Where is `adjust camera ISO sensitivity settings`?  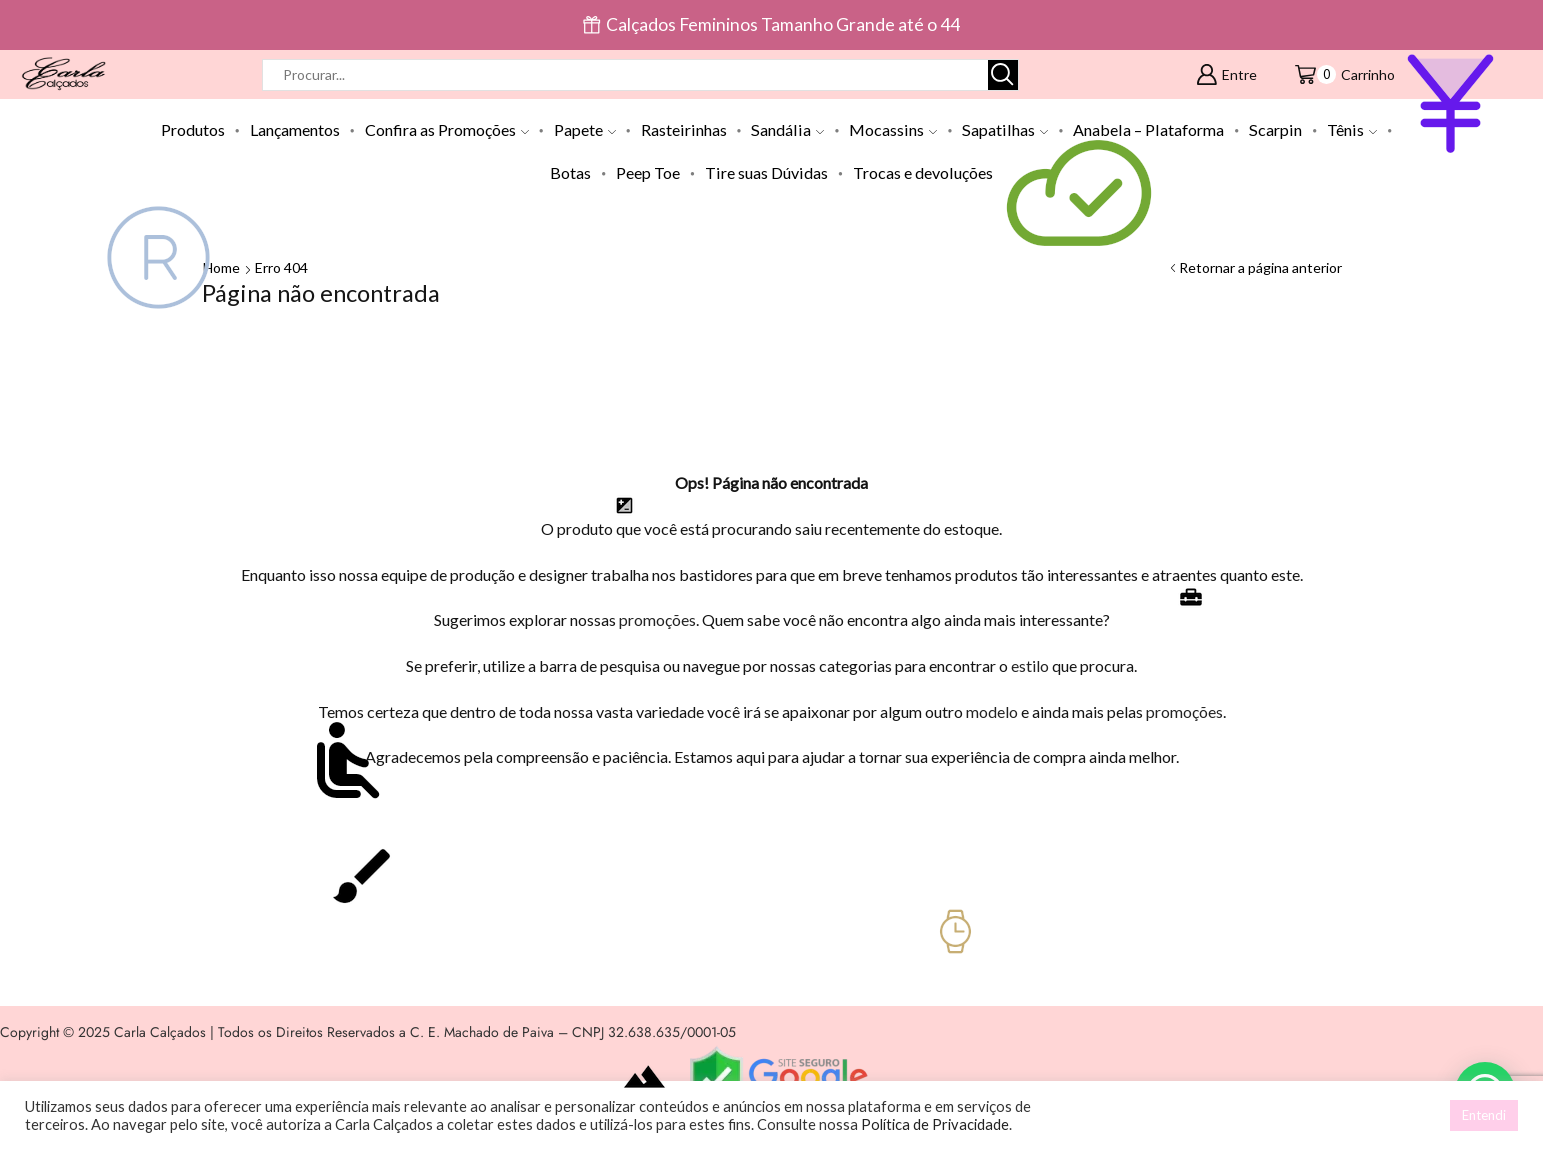
adjust camera ISO sensitivity settings is located at coordinates (624, 505).